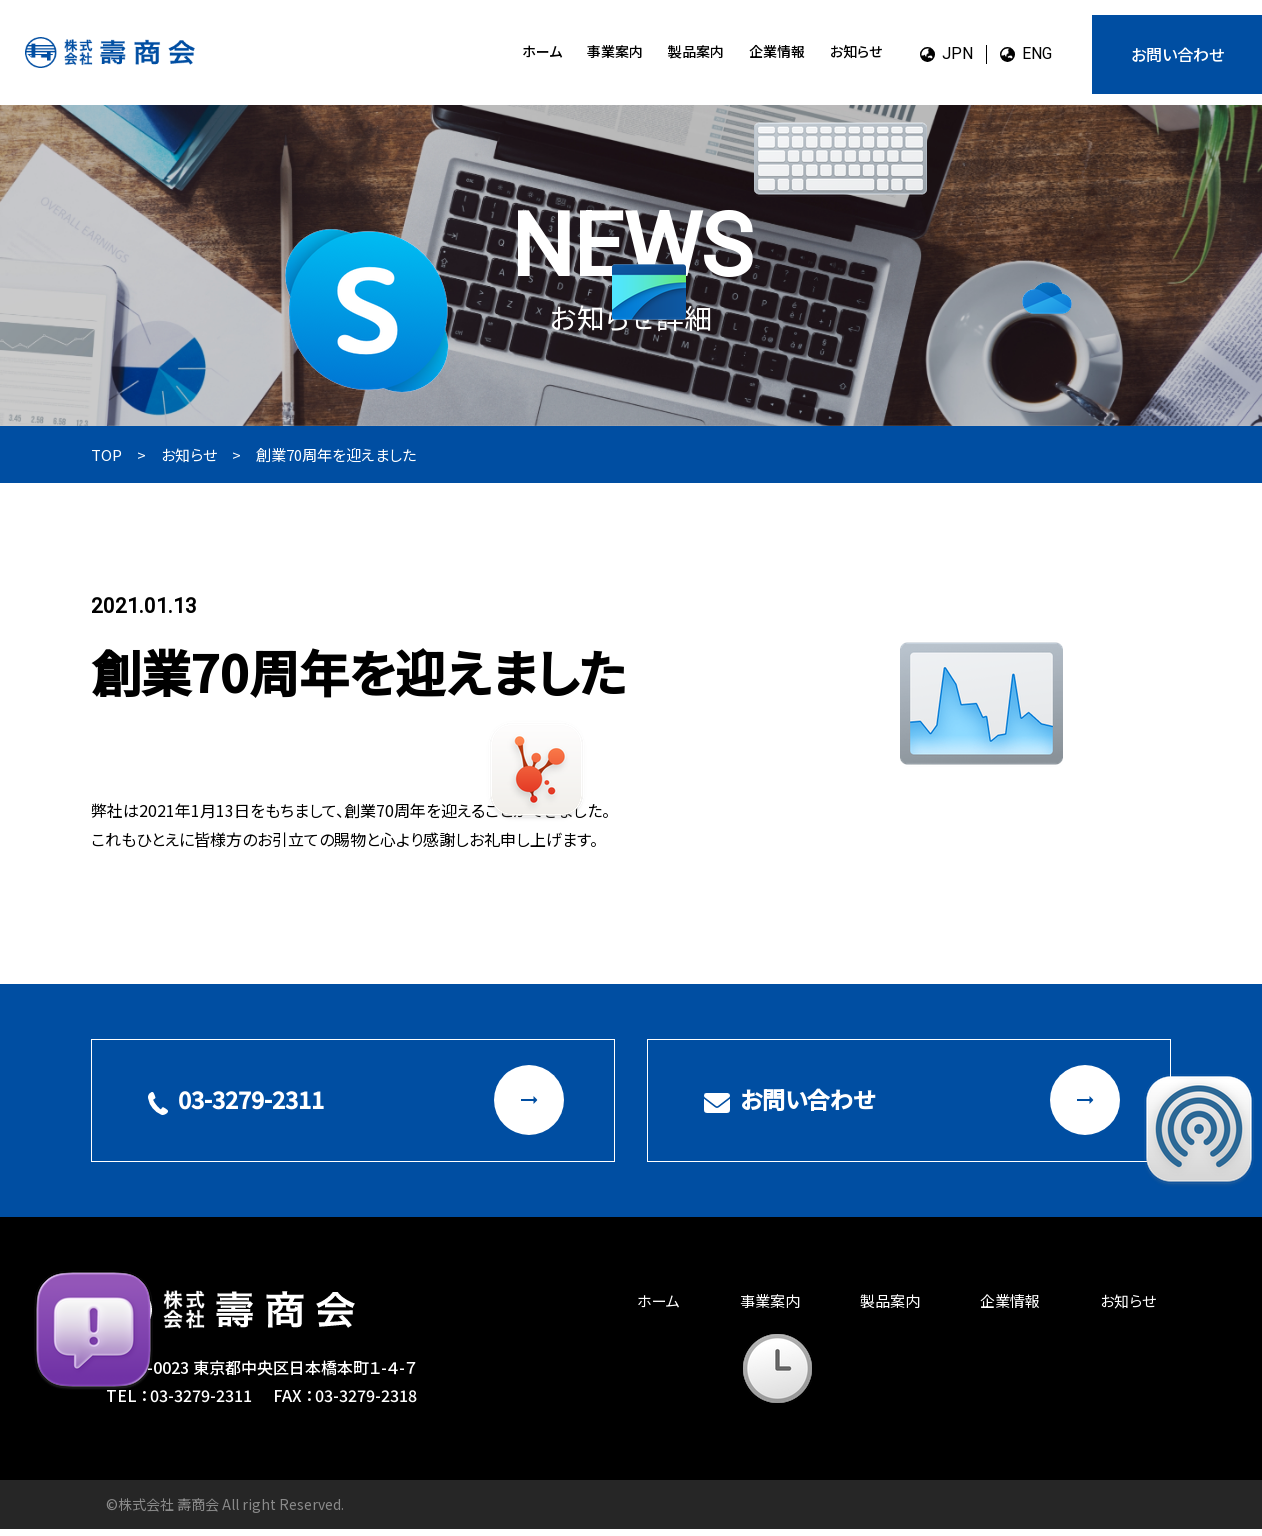 The image size is (1262, 1536). Describe the element at coordinates (1047, 298) in the screenshot. I see `Microsoft OneDrive cloud storage status indicator` at that location.